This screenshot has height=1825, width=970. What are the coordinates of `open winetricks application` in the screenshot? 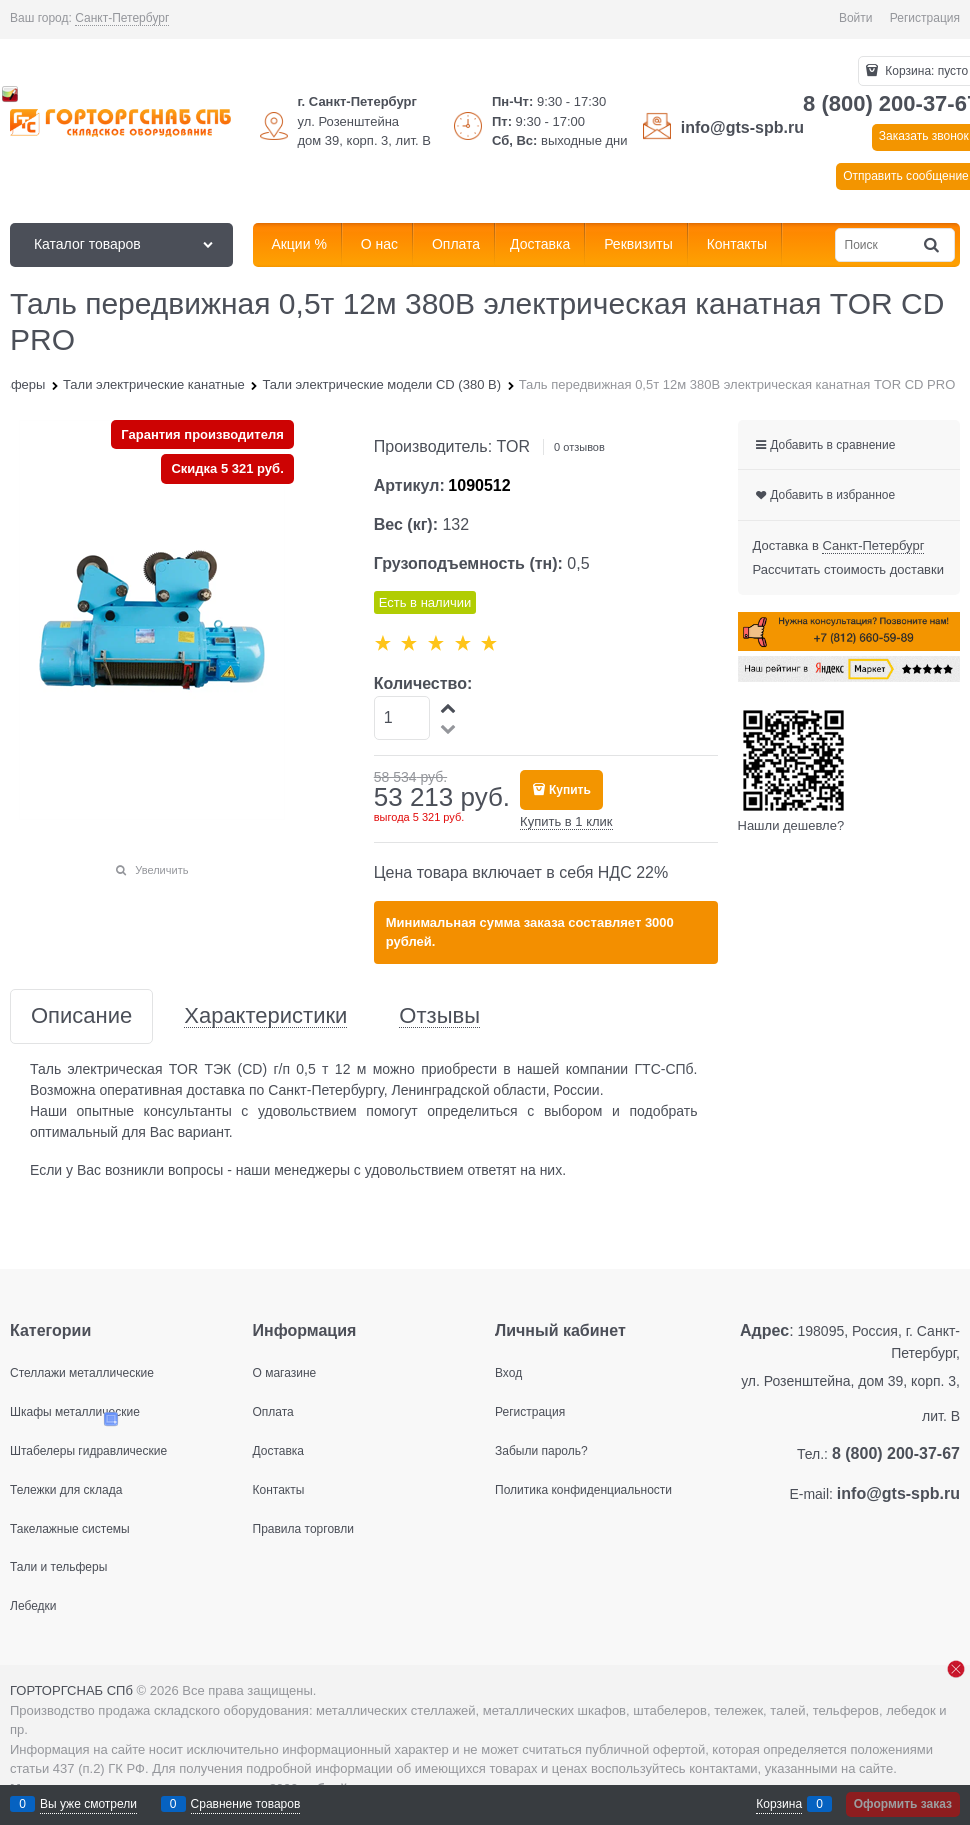 It's located at (10, 94).